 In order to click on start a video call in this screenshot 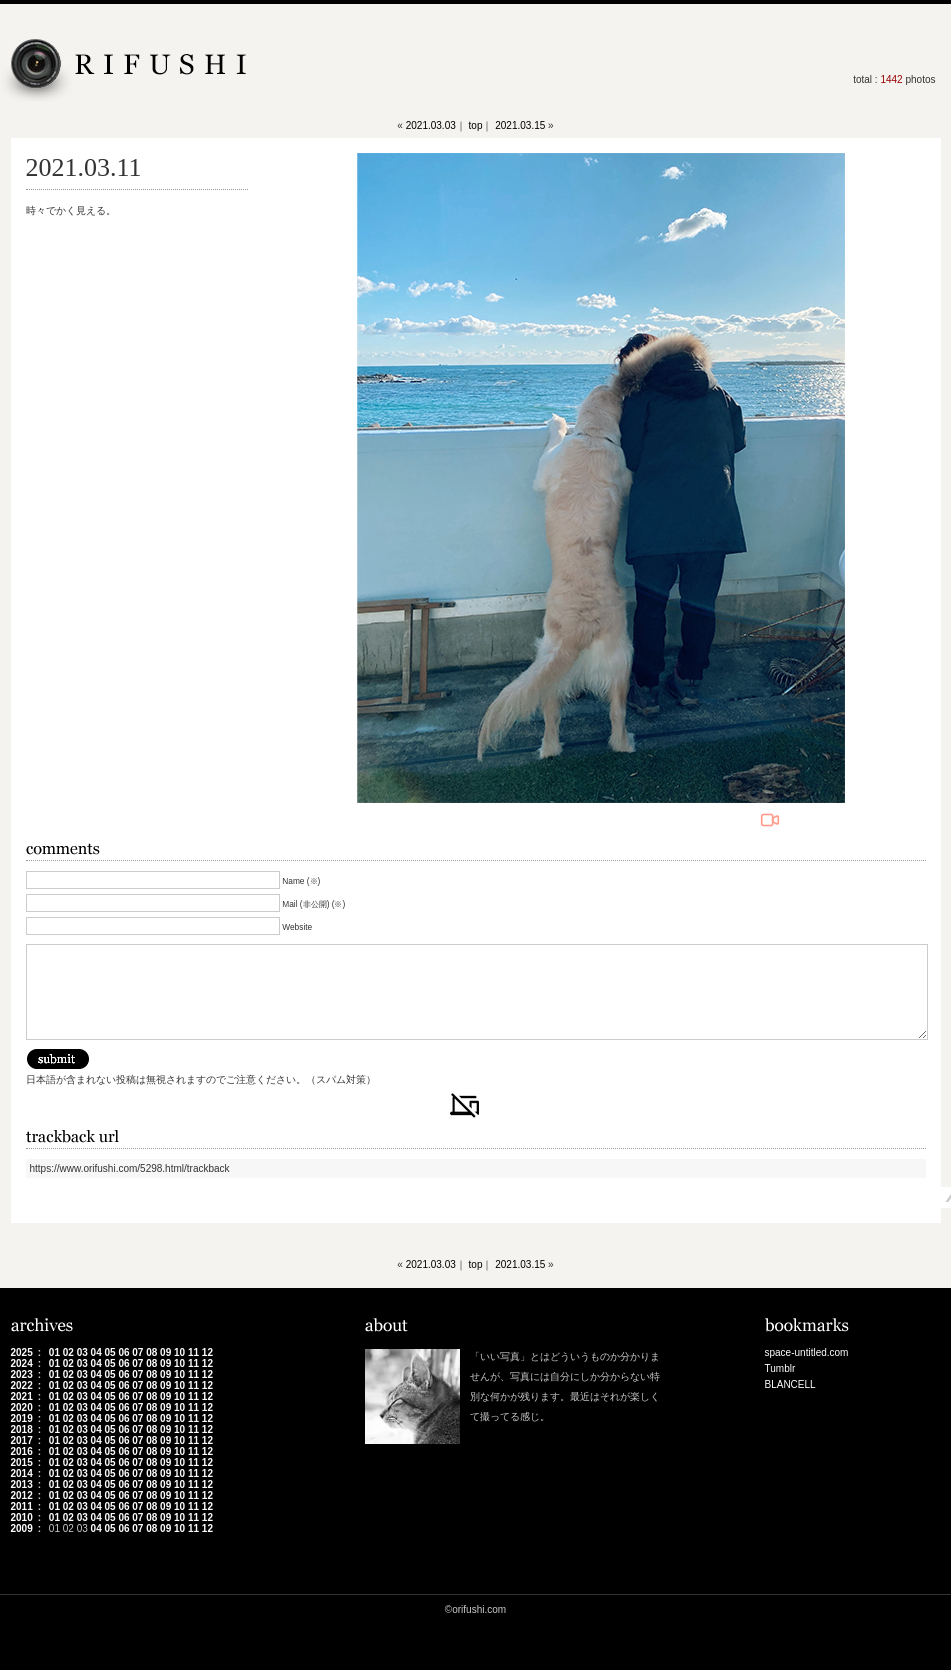, I will do `click(770, 820)`.